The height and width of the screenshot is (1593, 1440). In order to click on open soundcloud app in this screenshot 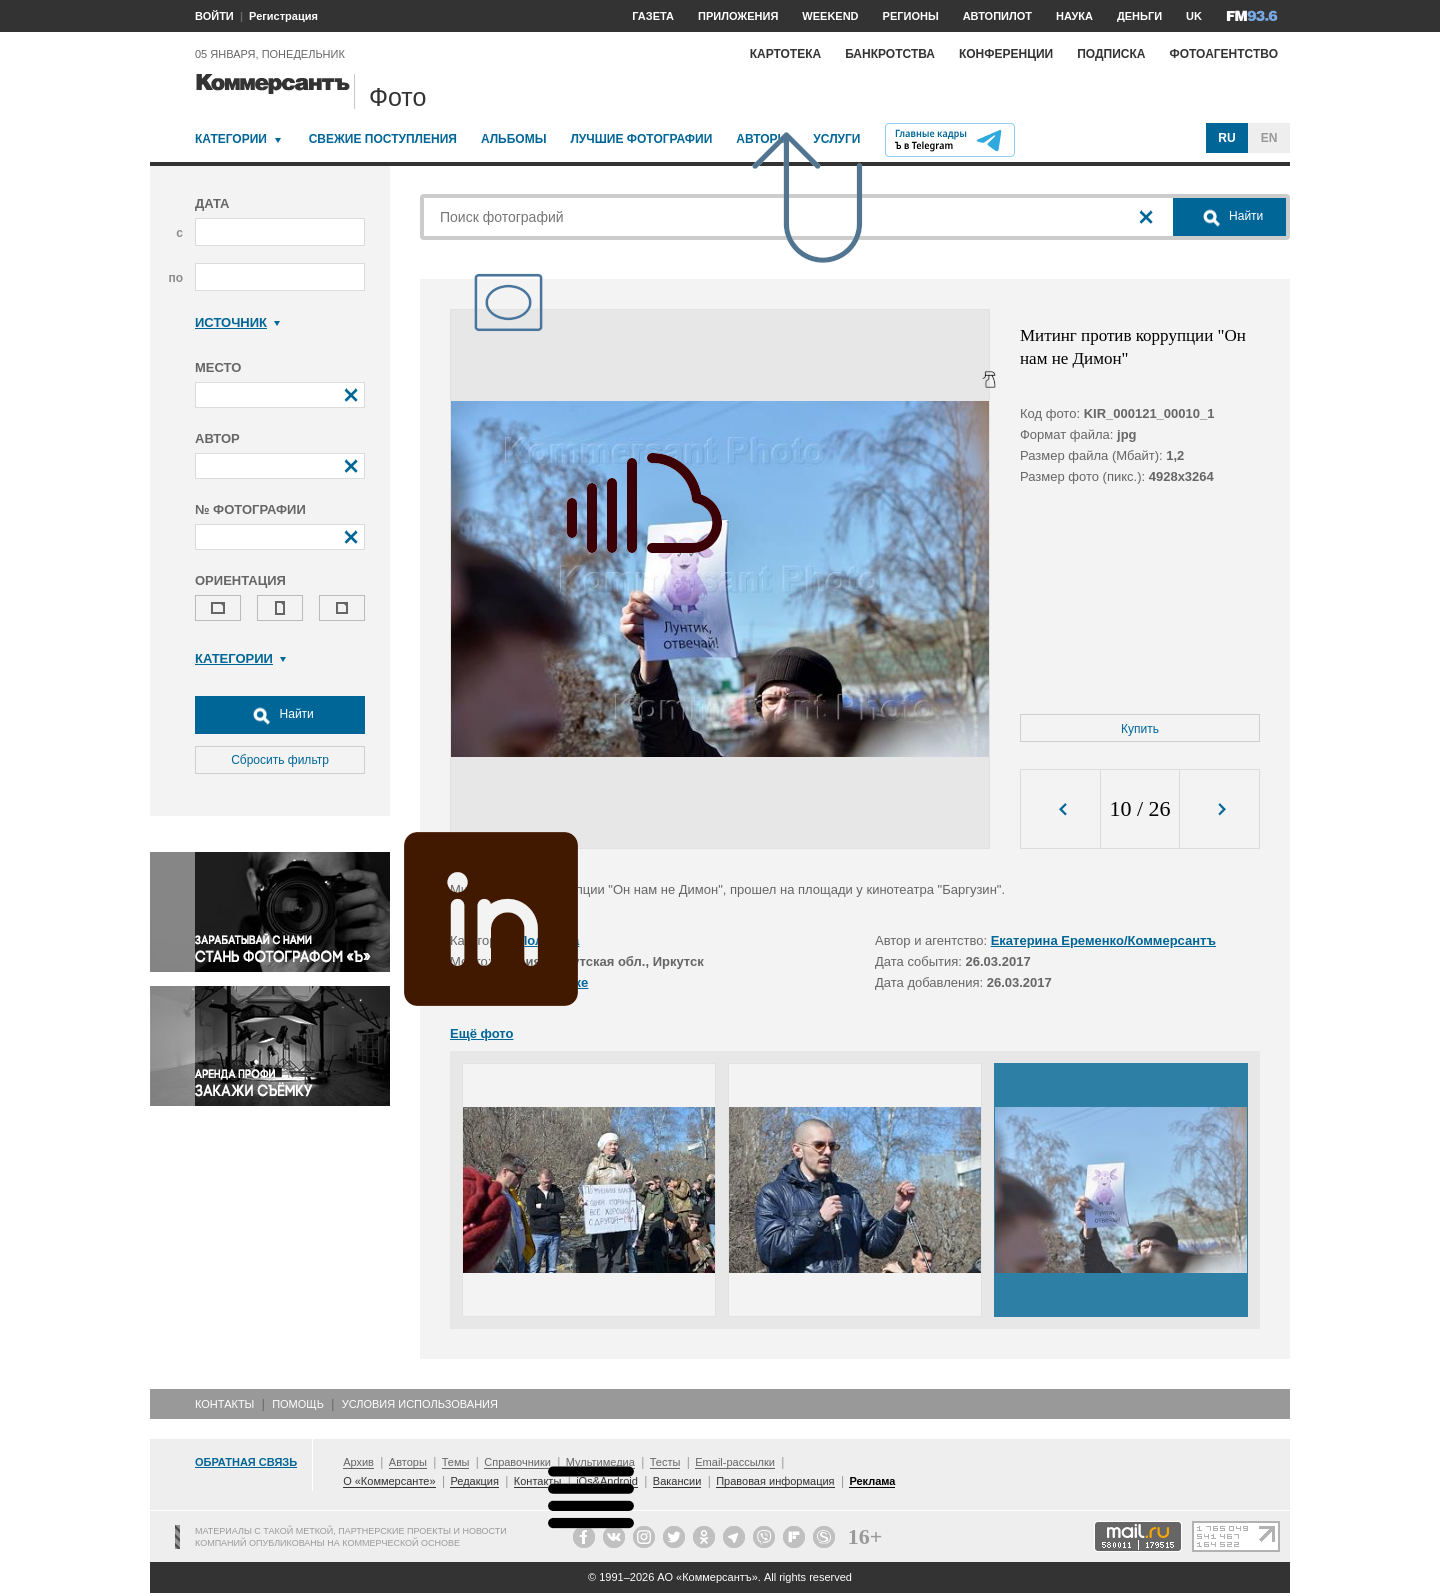, I will do `click(642, 508)`.